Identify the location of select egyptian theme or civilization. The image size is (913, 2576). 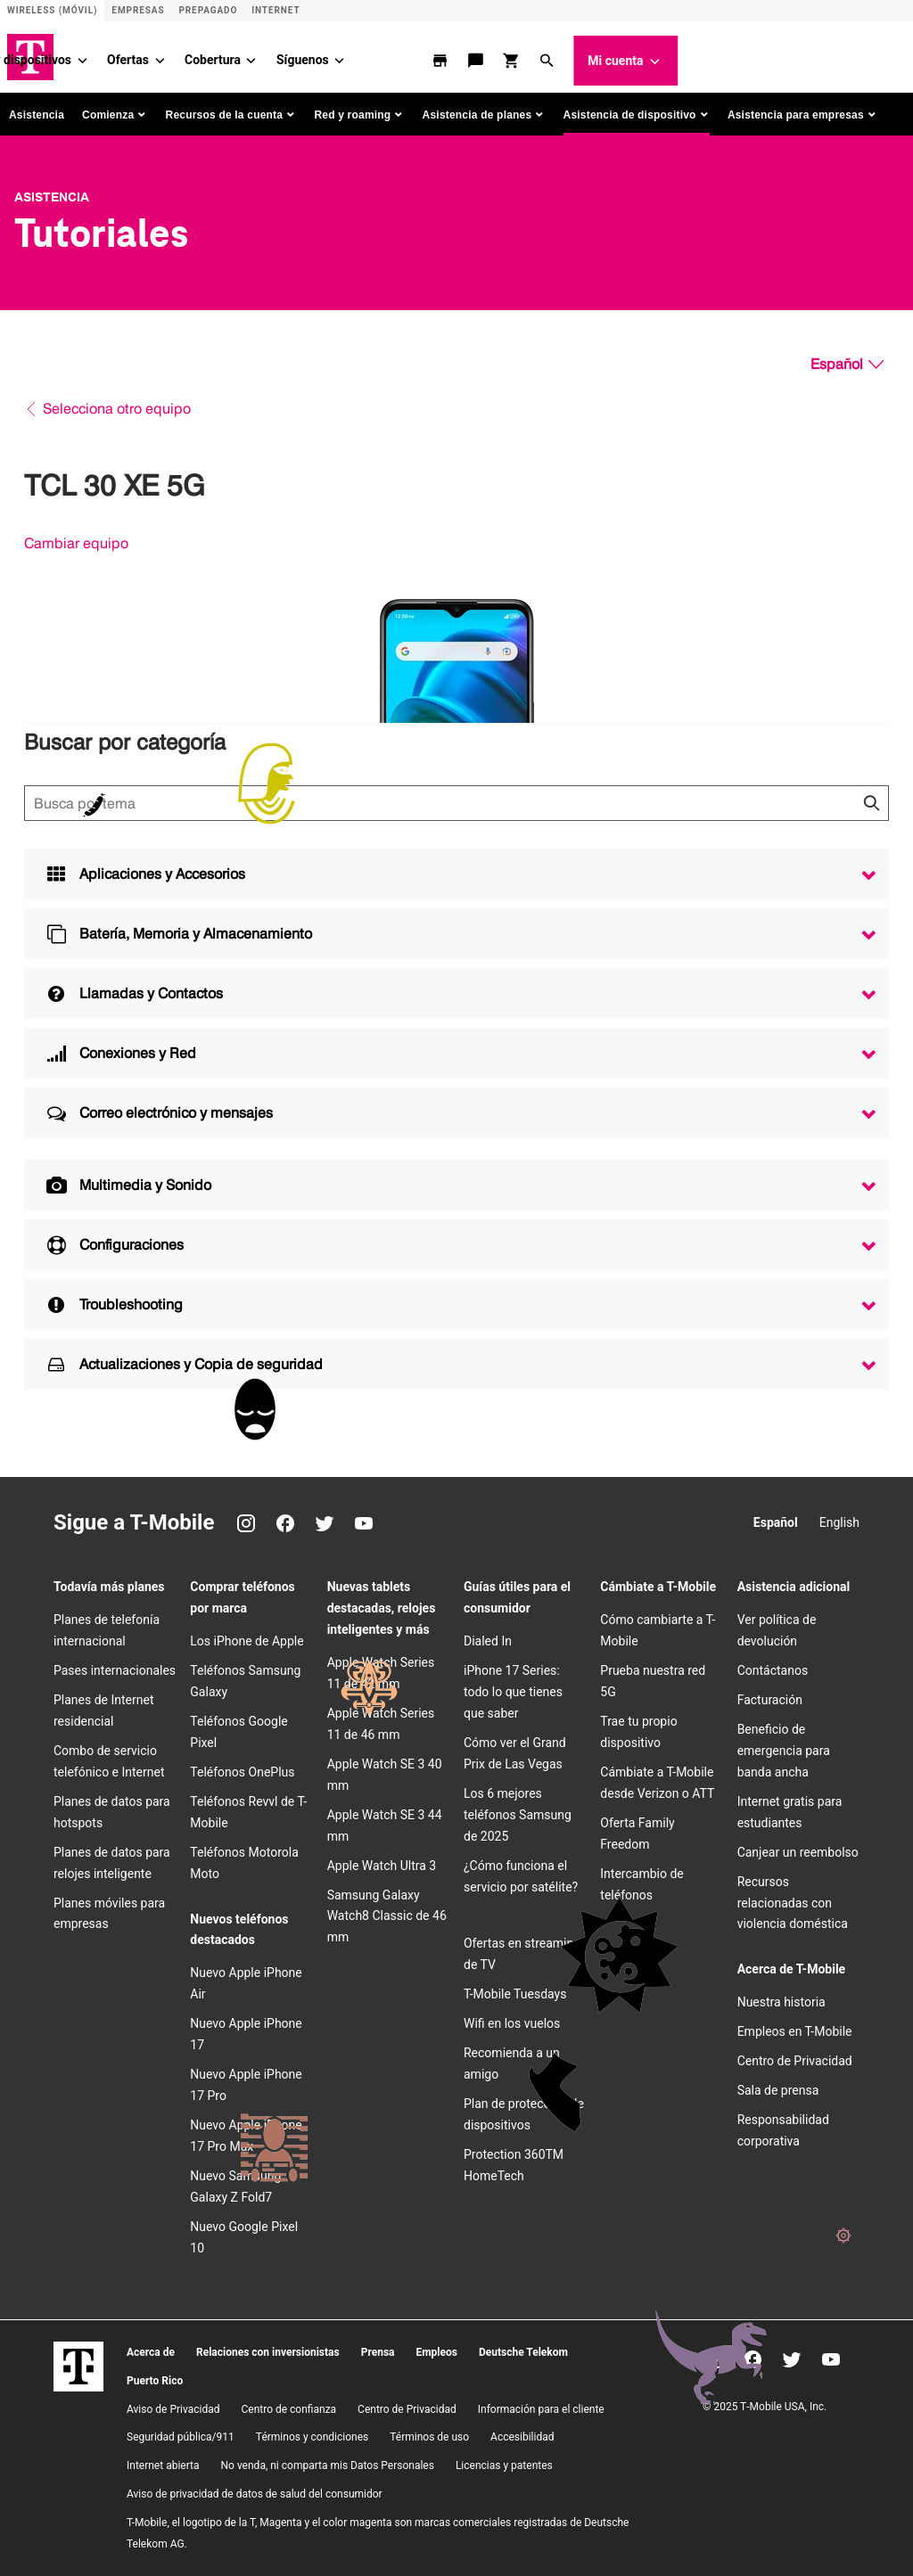
(267, 783).